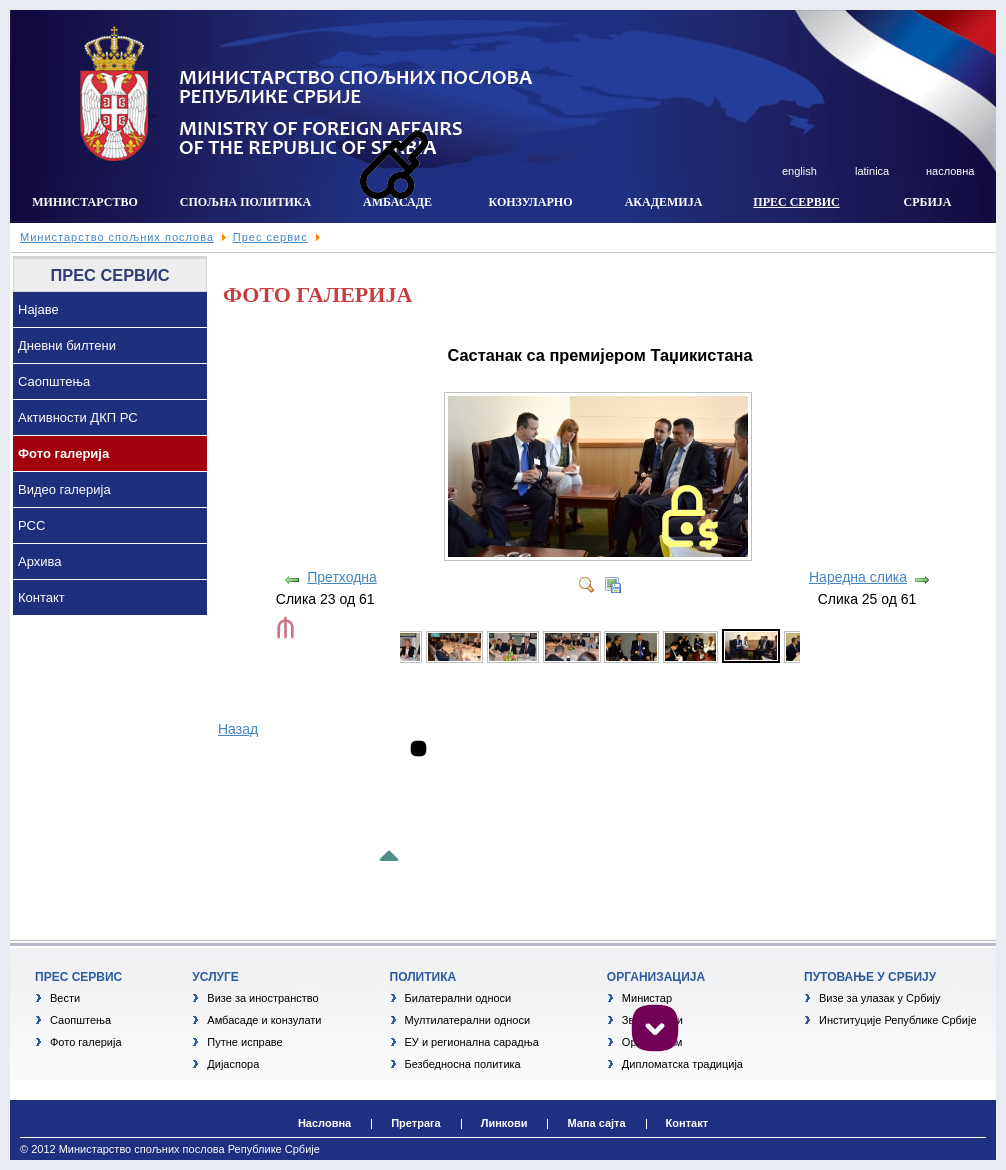  Describe the element at coordinates (418, 748) in the screenshot. I see `a filled checkbox or selection indicator` at that location.